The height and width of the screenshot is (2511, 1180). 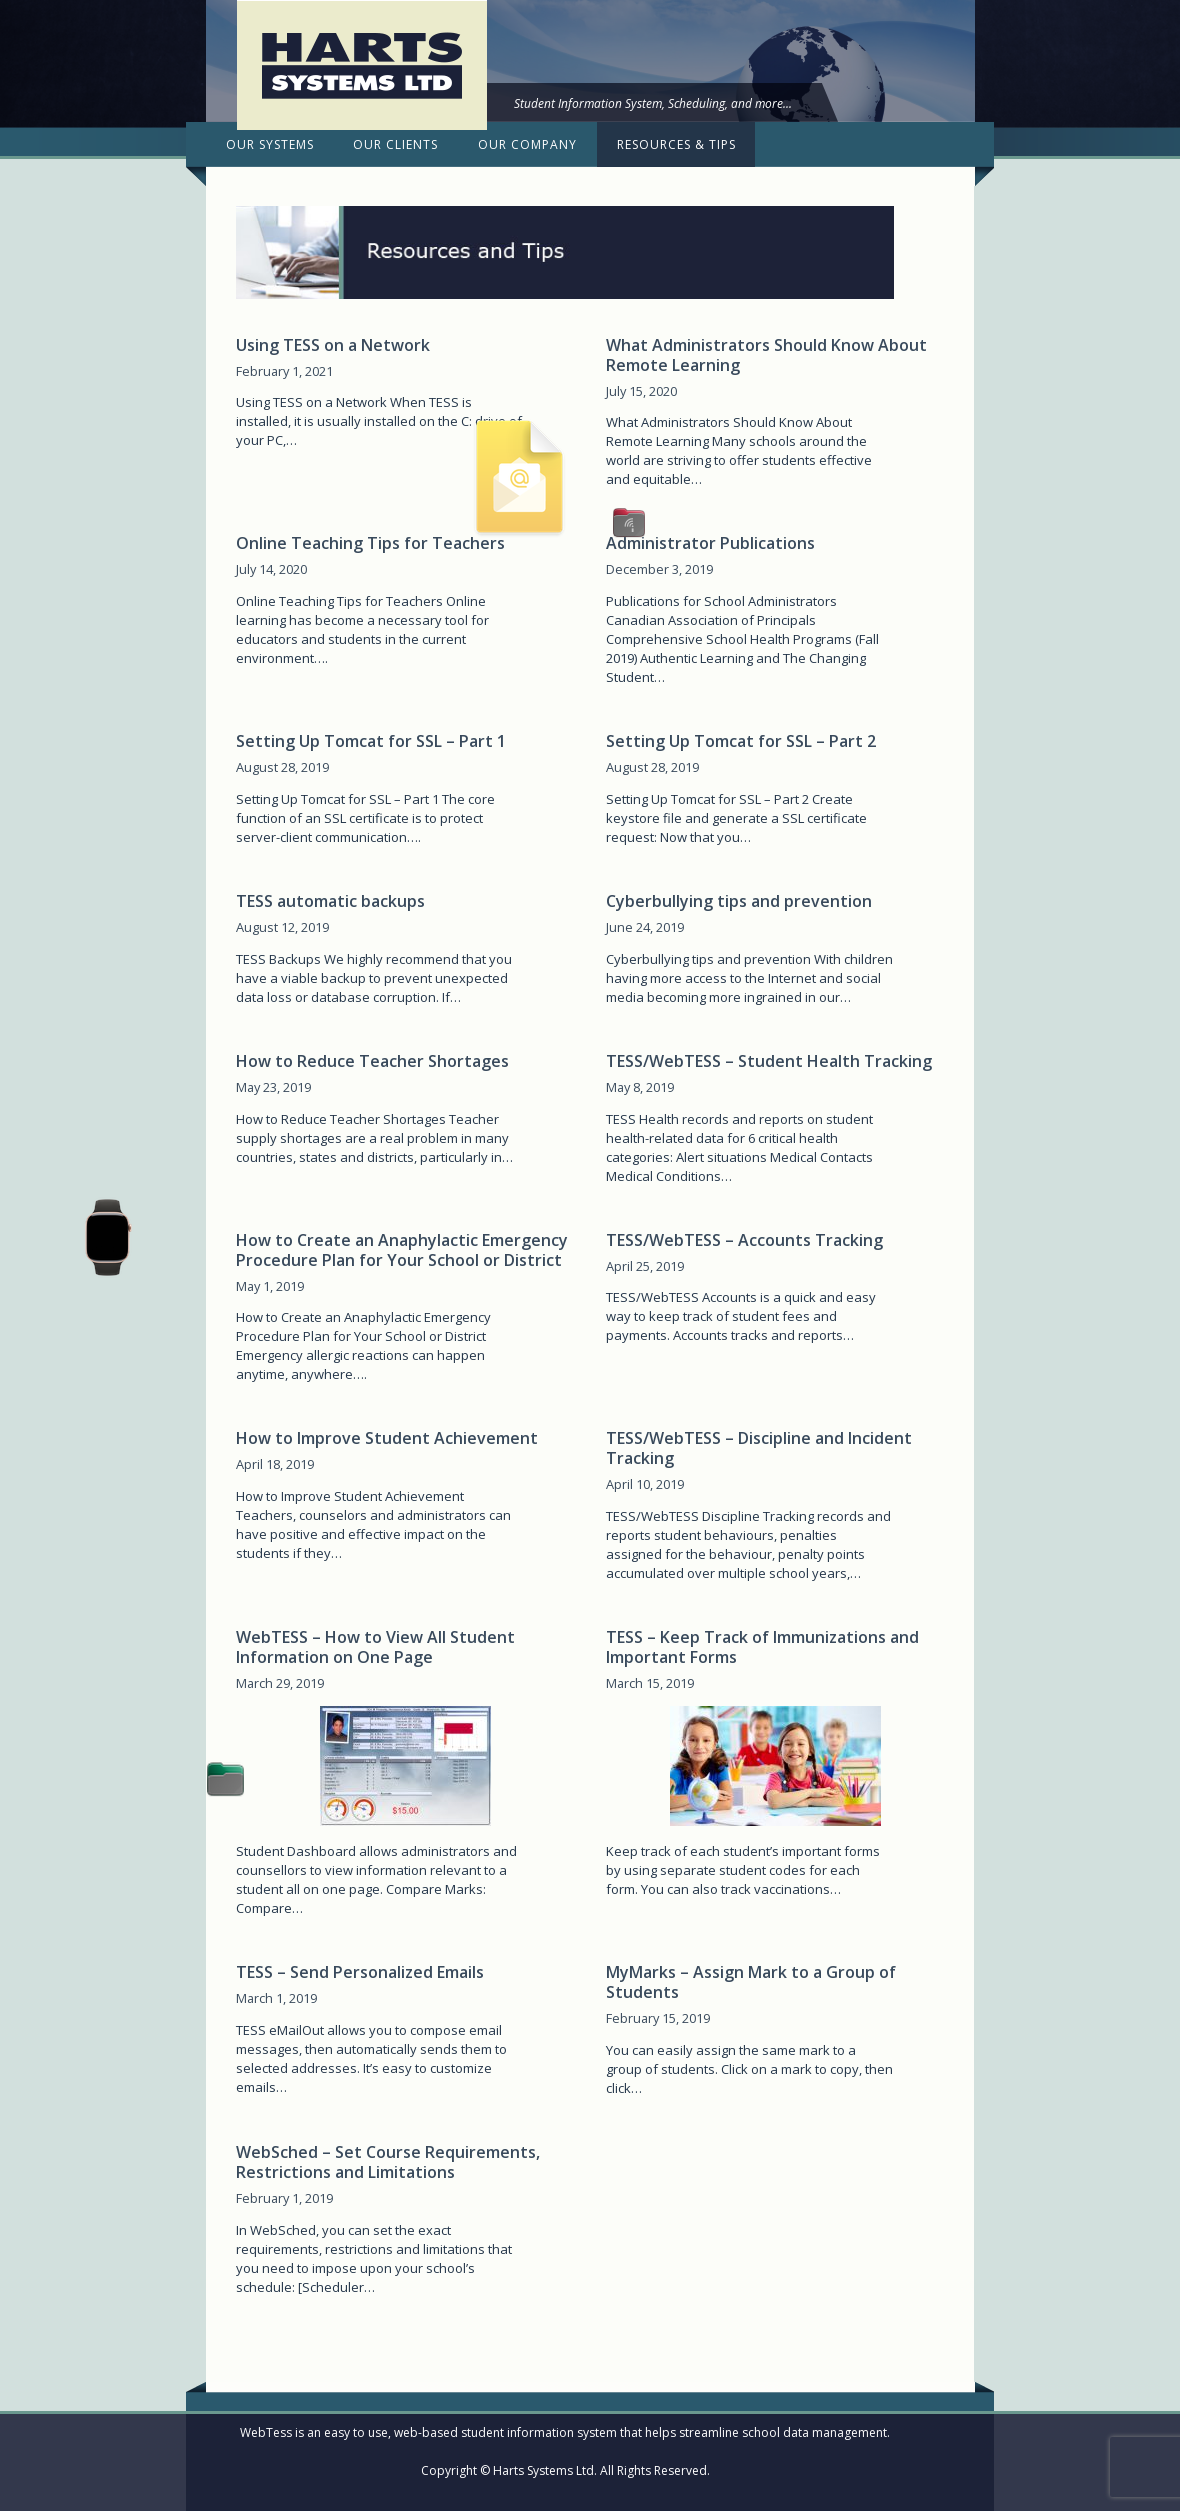 I want to click on folder synced with insync cloud service, so click(x=629, y=522).